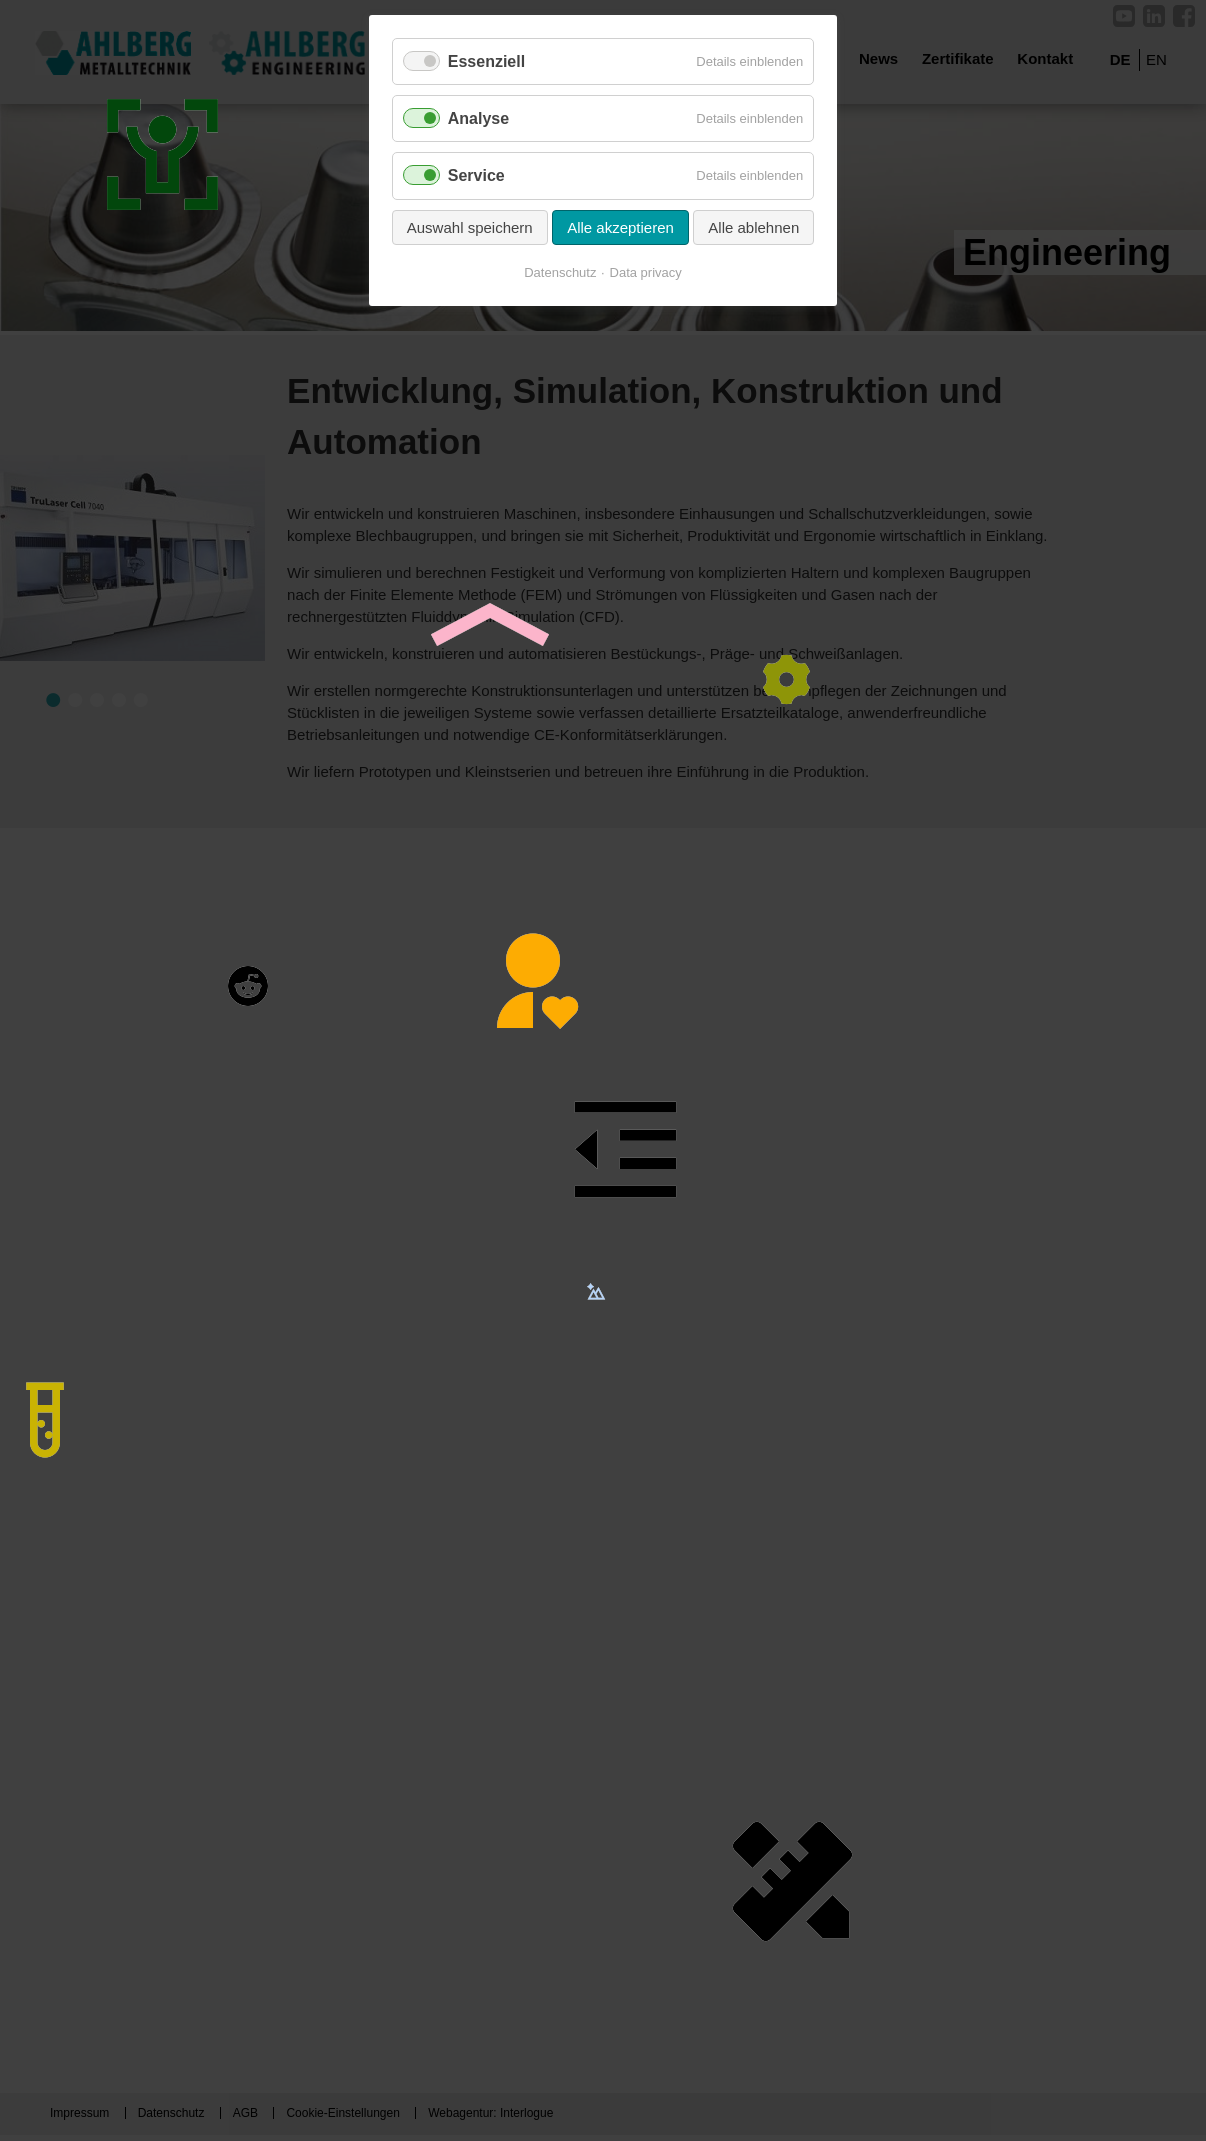 The height and width of the screenshot is (2141, 1206). What do you see at coordinates (792, 1881) in the screenshot?
I see `access design tools` at bounding box center [792, 1881].